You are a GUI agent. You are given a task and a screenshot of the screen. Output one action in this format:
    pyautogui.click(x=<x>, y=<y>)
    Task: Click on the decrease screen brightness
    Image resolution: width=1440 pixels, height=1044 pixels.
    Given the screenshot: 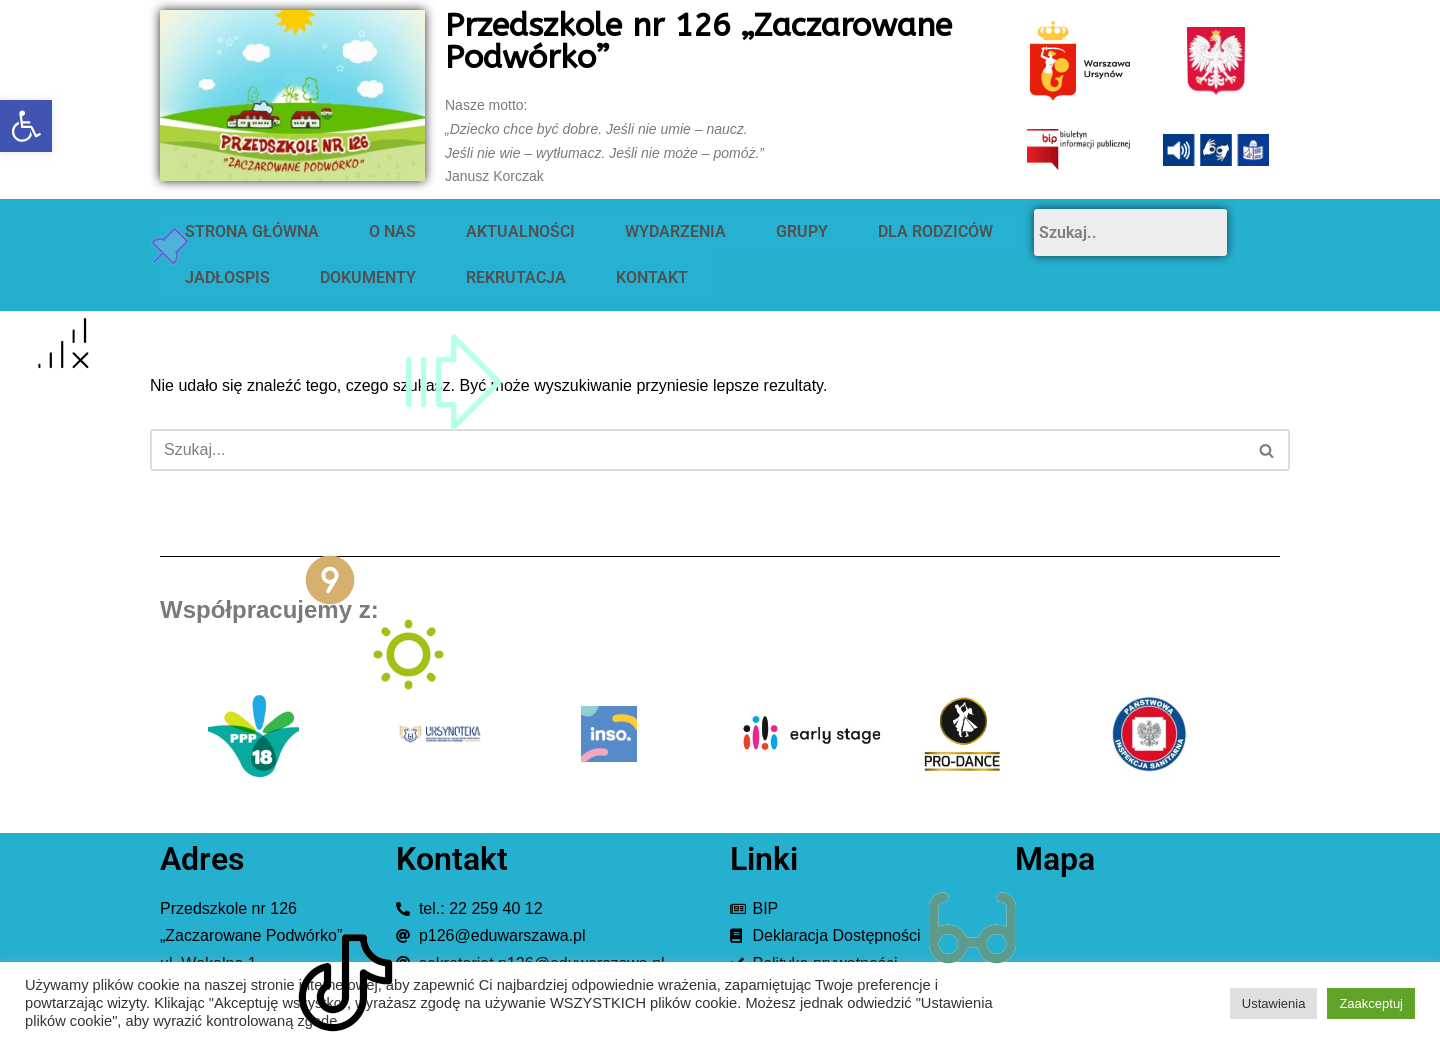 What is the action you would take?
    pyautogui.click(x=408, y=654)
    